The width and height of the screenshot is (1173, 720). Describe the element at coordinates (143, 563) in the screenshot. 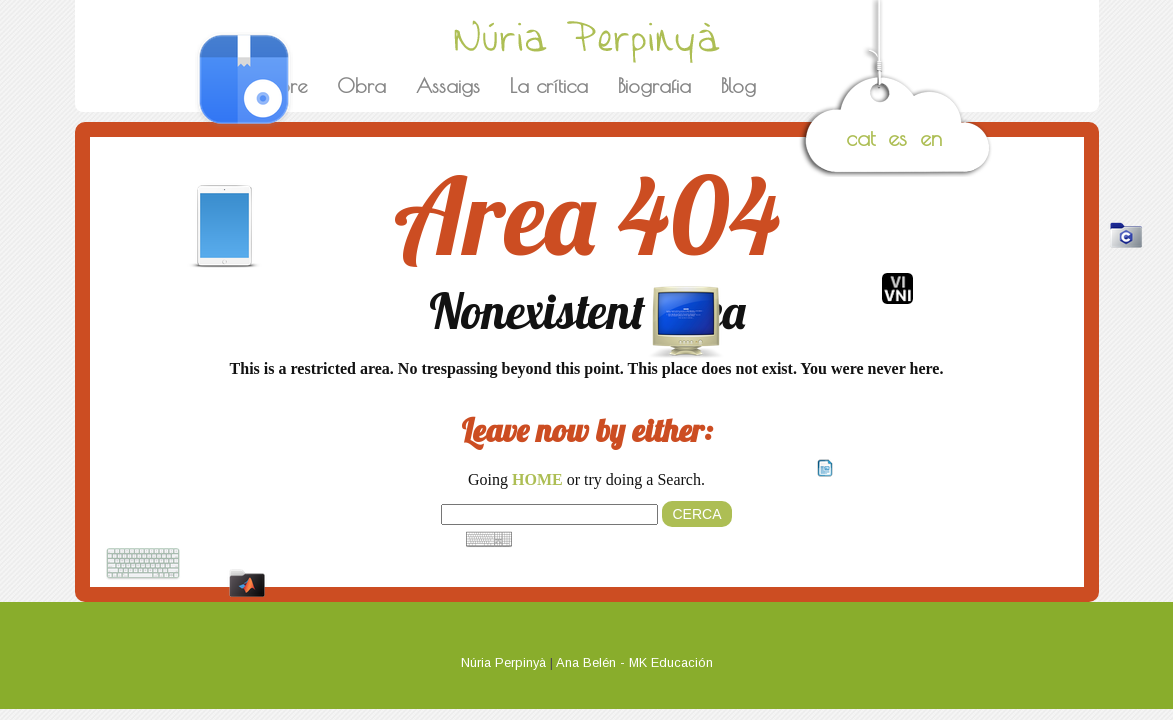

I see `connect to a bluetooth keyboard` at that location.